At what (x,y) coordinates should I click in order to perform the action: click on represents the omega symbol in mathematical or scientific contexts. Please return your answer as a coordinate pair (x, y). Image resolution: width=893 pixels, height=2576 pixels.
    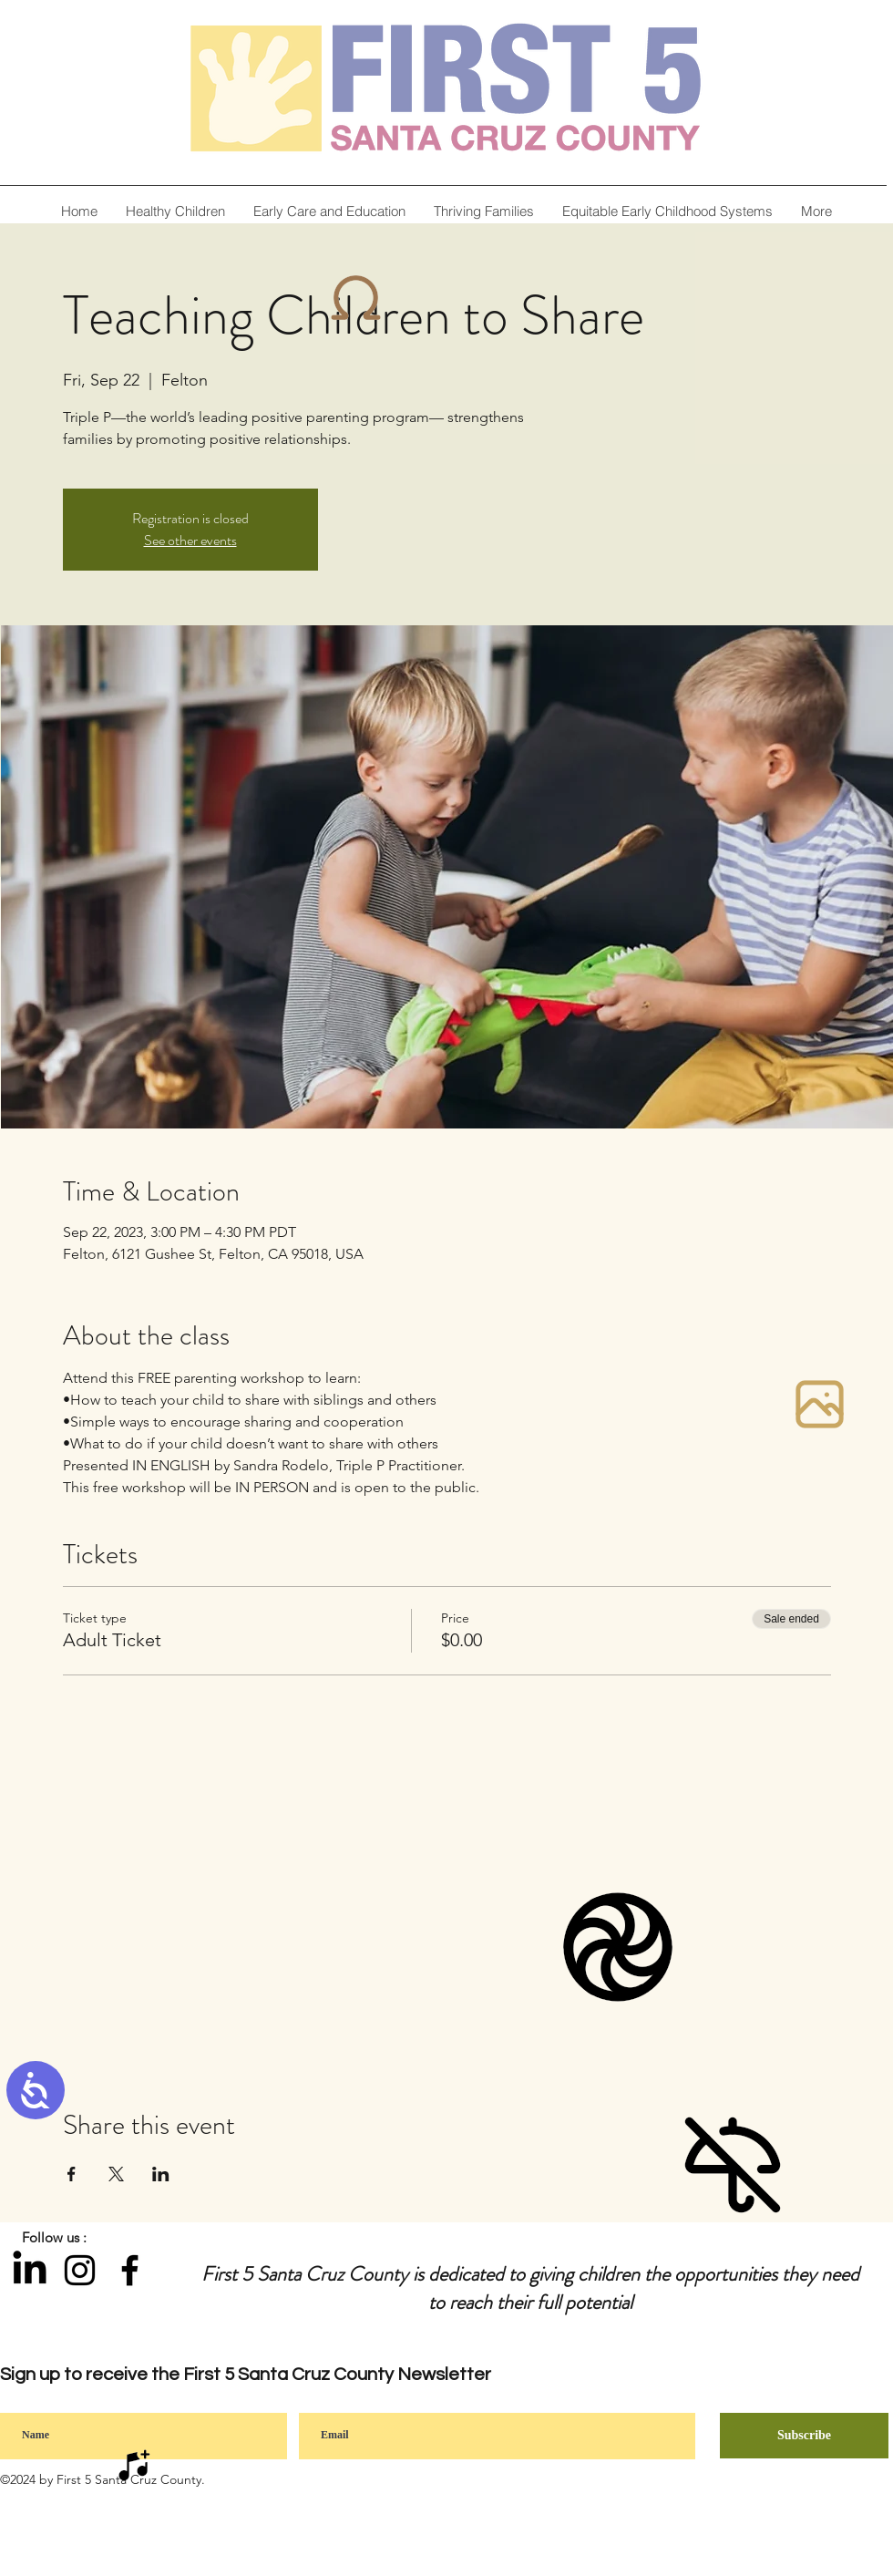
    Looking at the image, I should click on (355, 297).